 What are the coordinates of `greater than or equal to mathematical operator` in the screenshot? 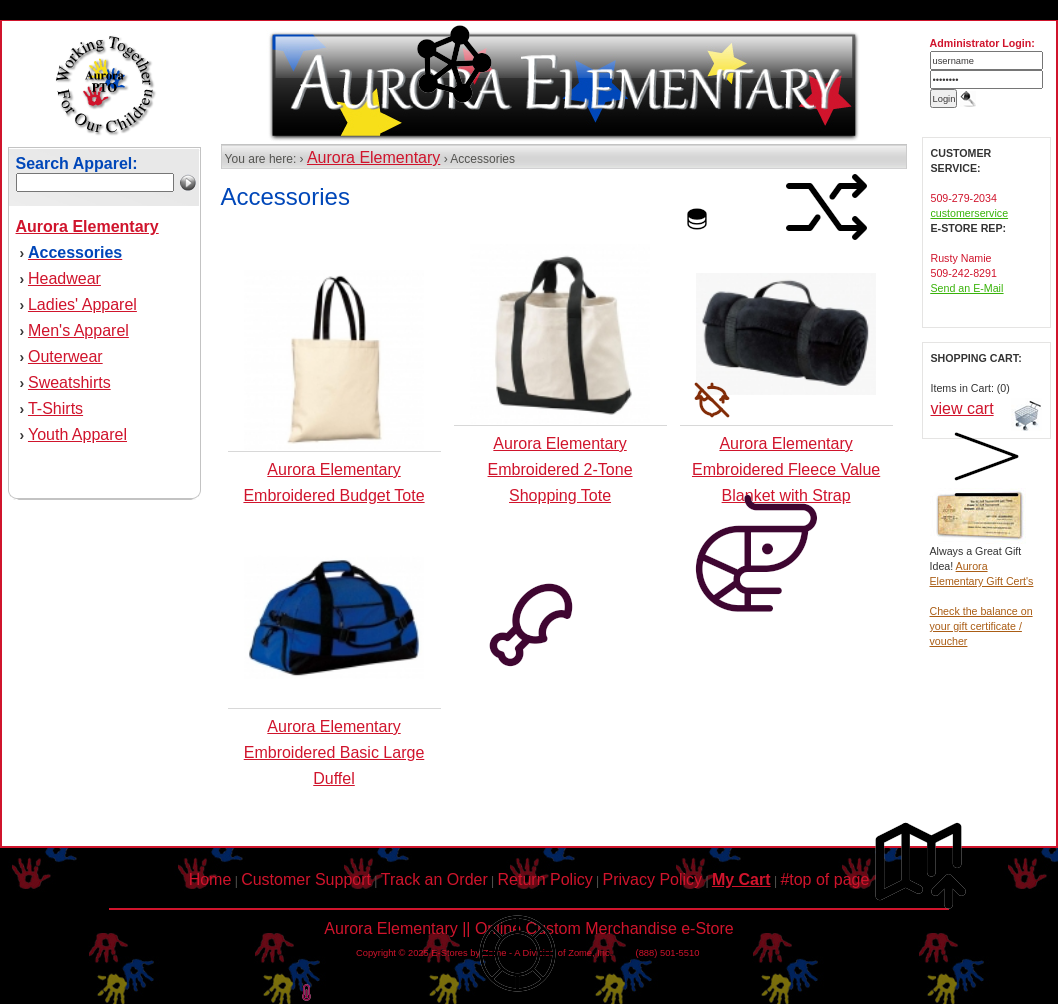 It's located at (985, 466).